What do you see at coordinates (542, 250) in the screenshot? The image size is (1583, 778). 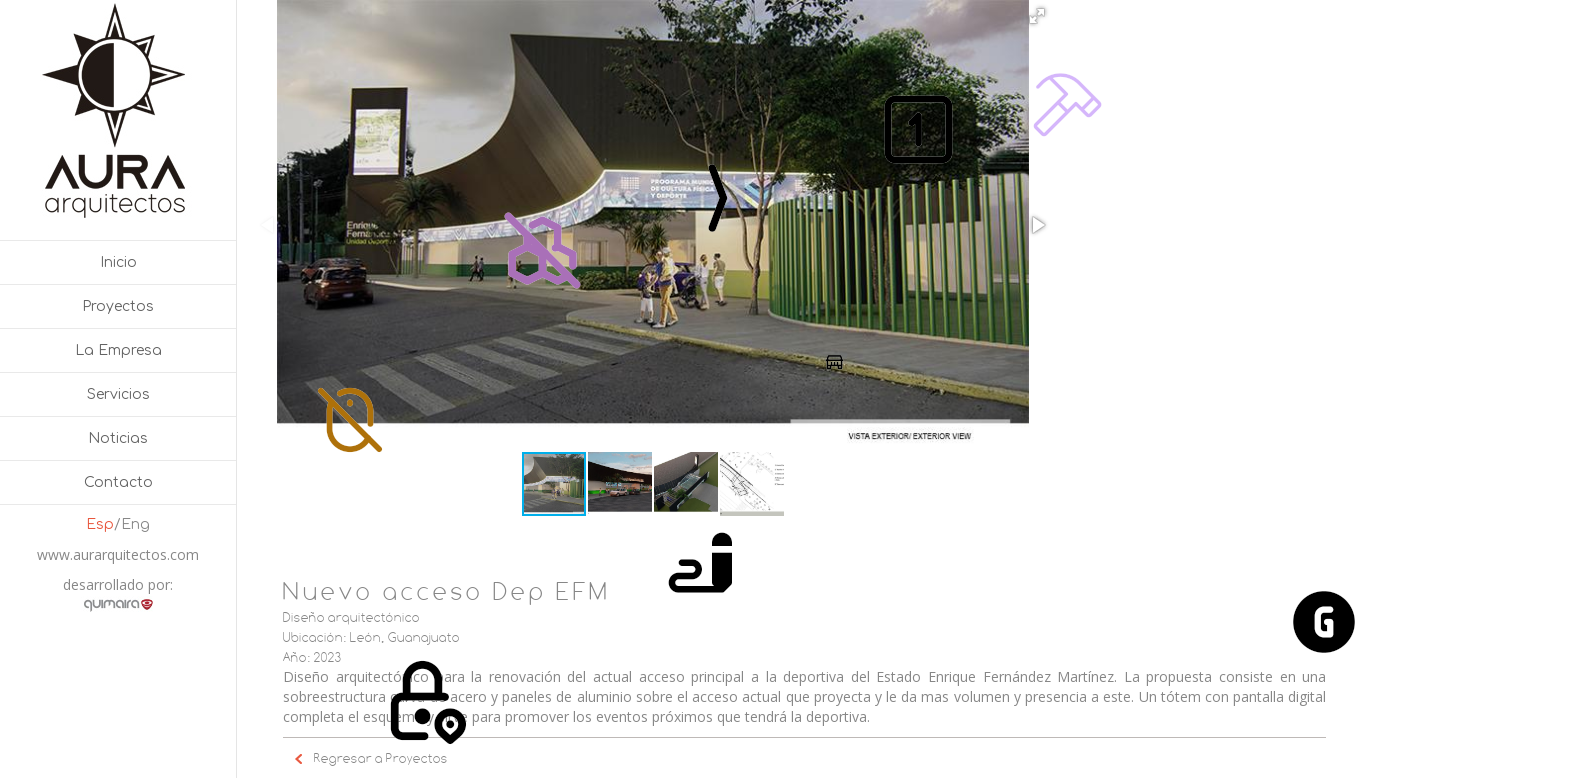 I see `disable hexagonal grid or honeycomb view` at bounding box center [542, 250].